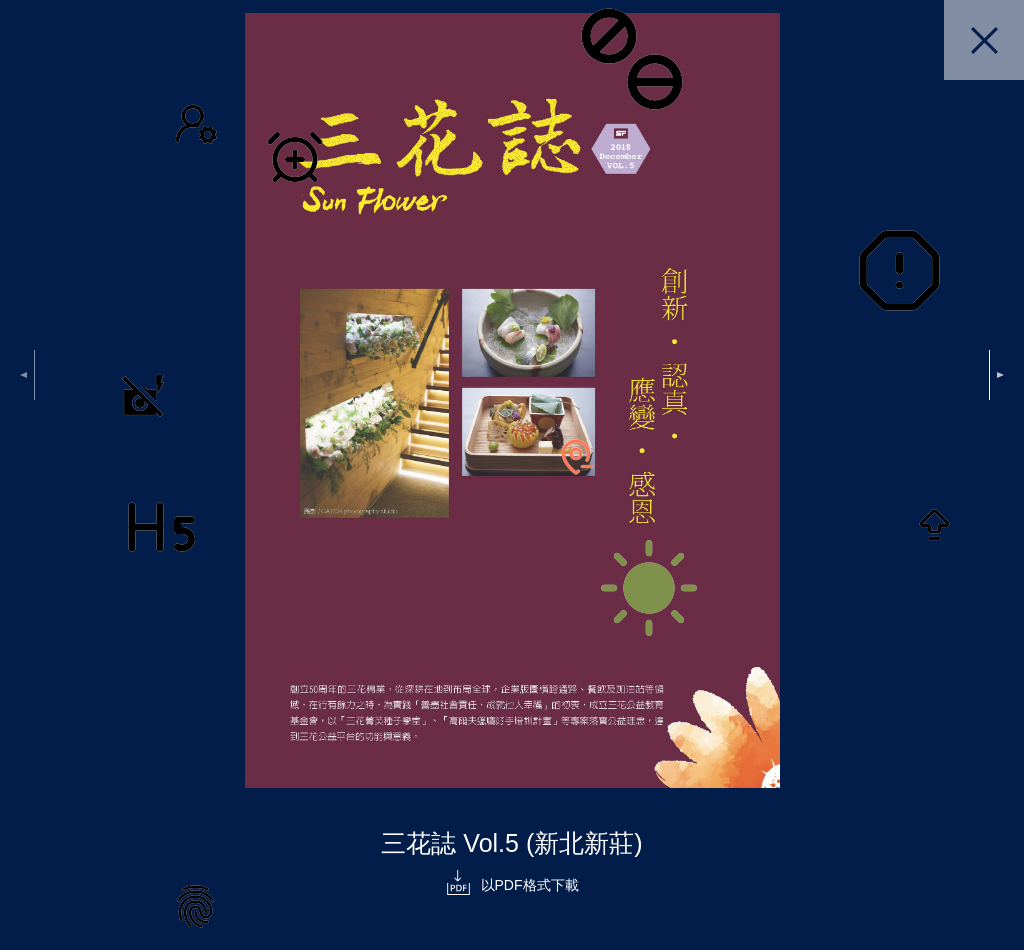  Describe the element at coordinates (649, 588) in the screenshot. I see `switch to light mode` at that location.